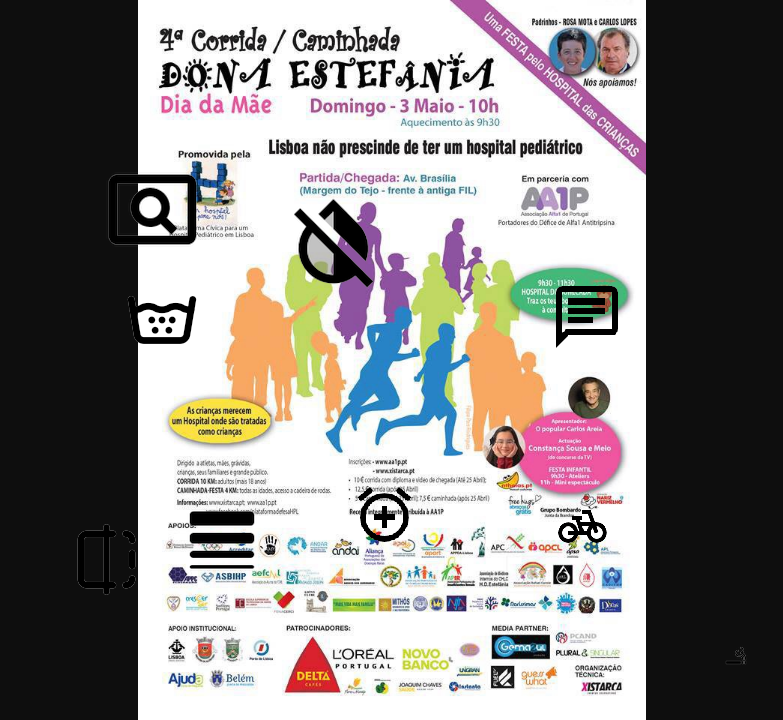 This screenshot has height=720, width=783. What do you see at coordinates (587, 317) in the screenshot?
I see `open chat or messaging` at bounding box center [587, 317].